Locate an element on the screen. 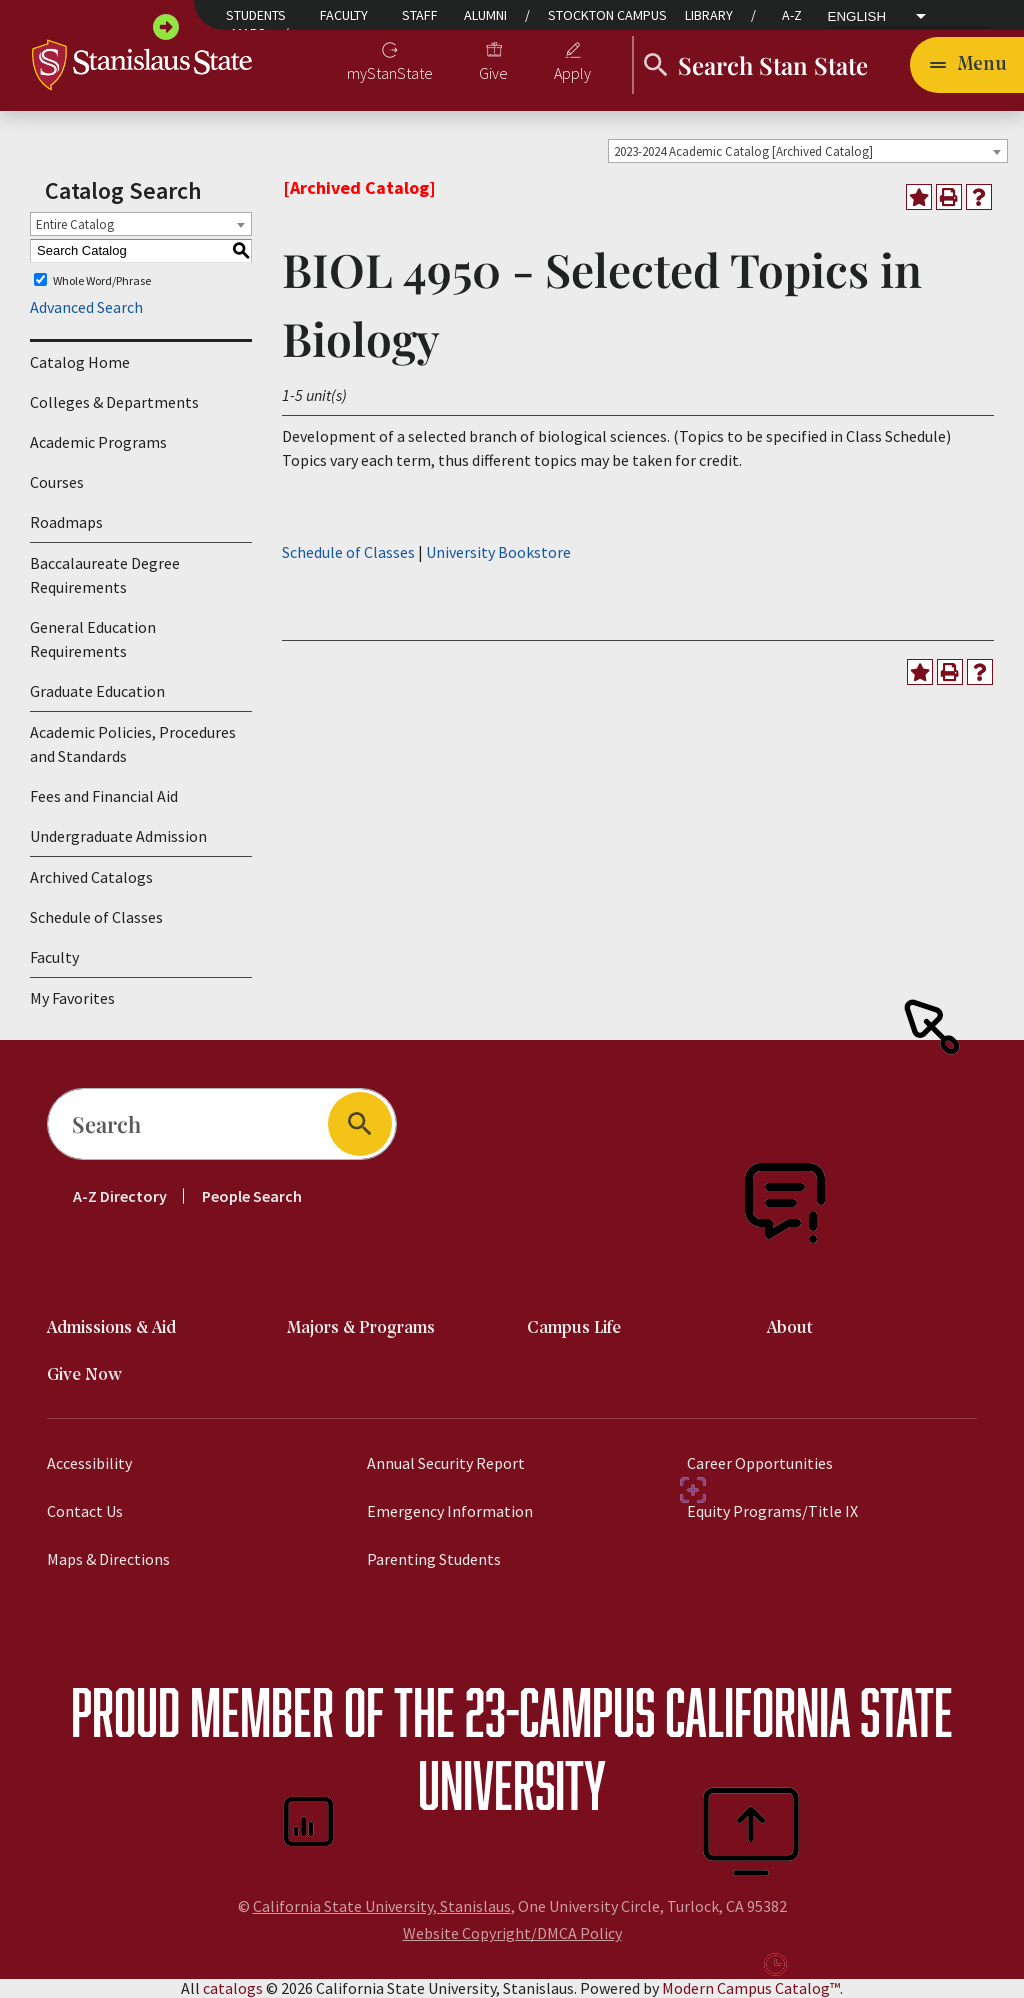 This screenshot has width=1024, height=1998. go to next item or step is located at coordinates (166, 27).